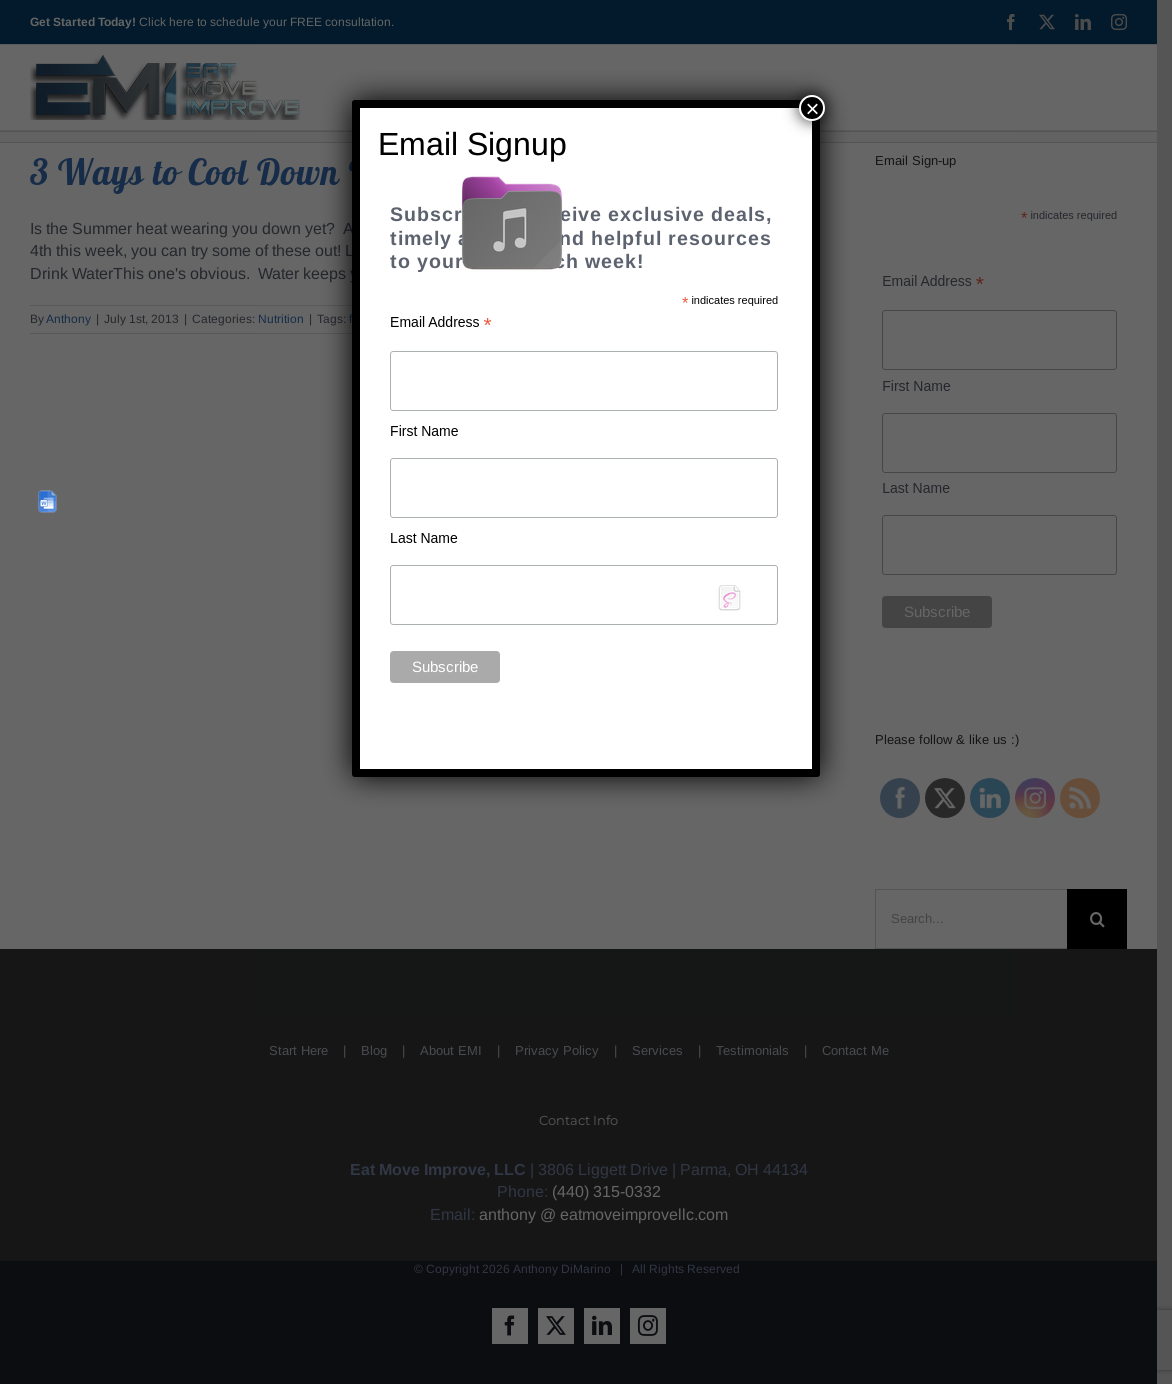  I want to click on scss stylesheet file, so click(729, 597).